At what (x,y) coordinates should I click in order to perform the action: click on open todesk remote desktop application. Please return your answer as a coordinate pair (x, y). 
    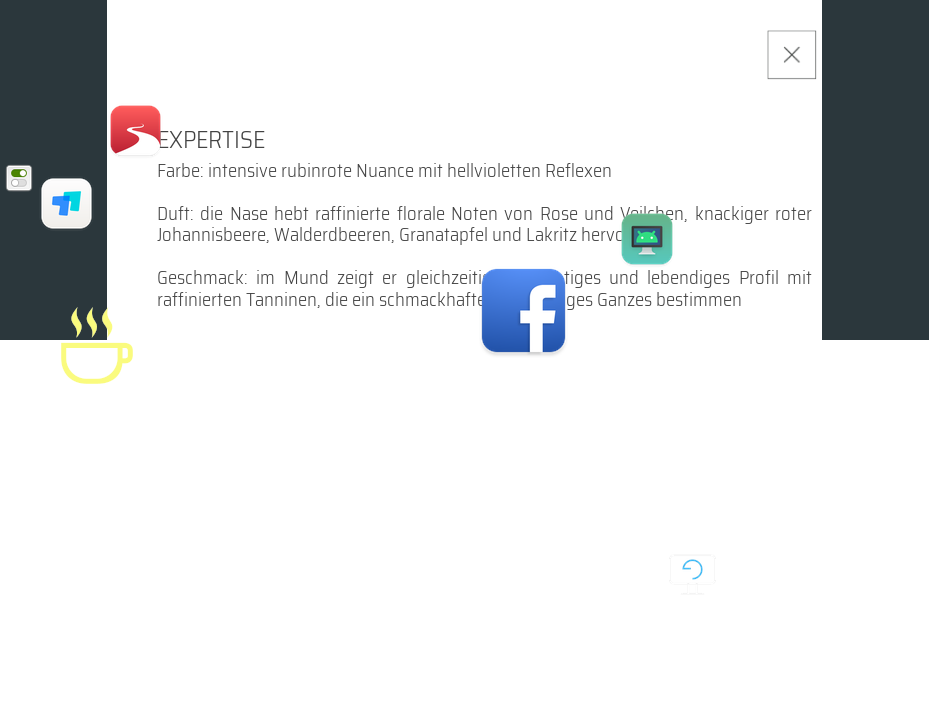
    Looking at the image, I should click on (66, 203).